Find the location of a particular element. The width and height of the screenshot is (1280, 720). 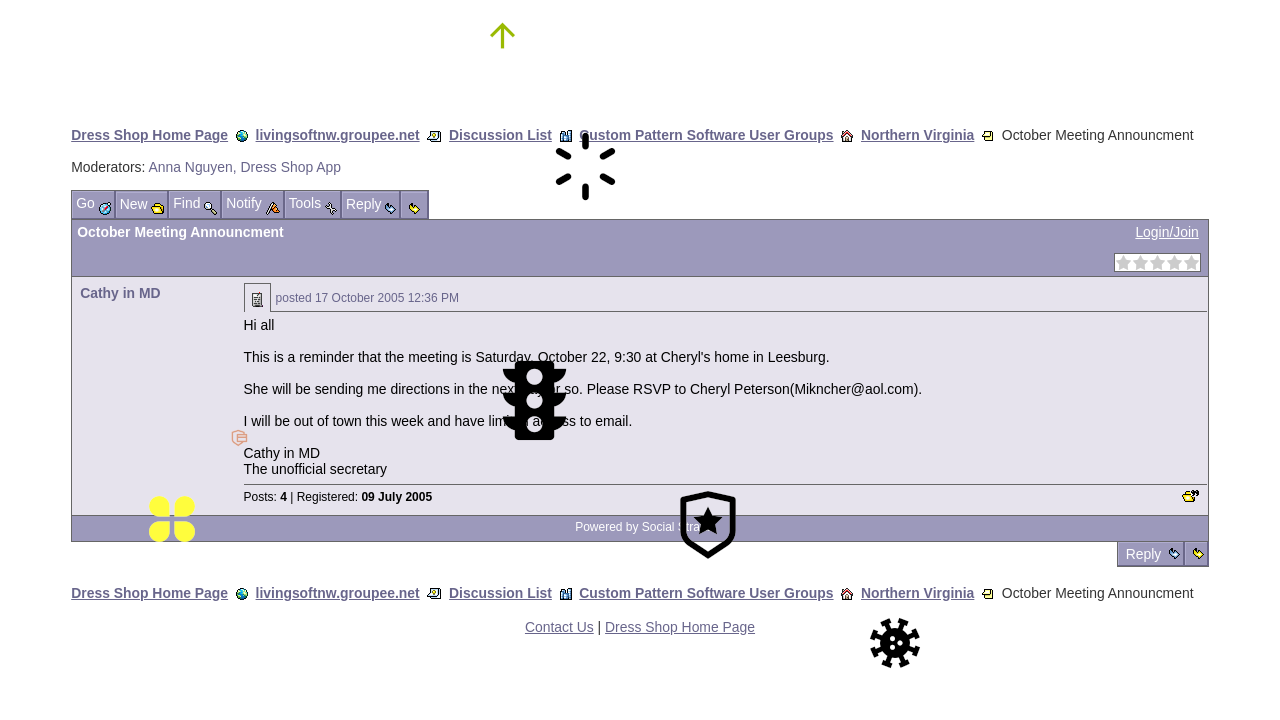

indicates virus or malware detected is located at coordinates (895, 643).